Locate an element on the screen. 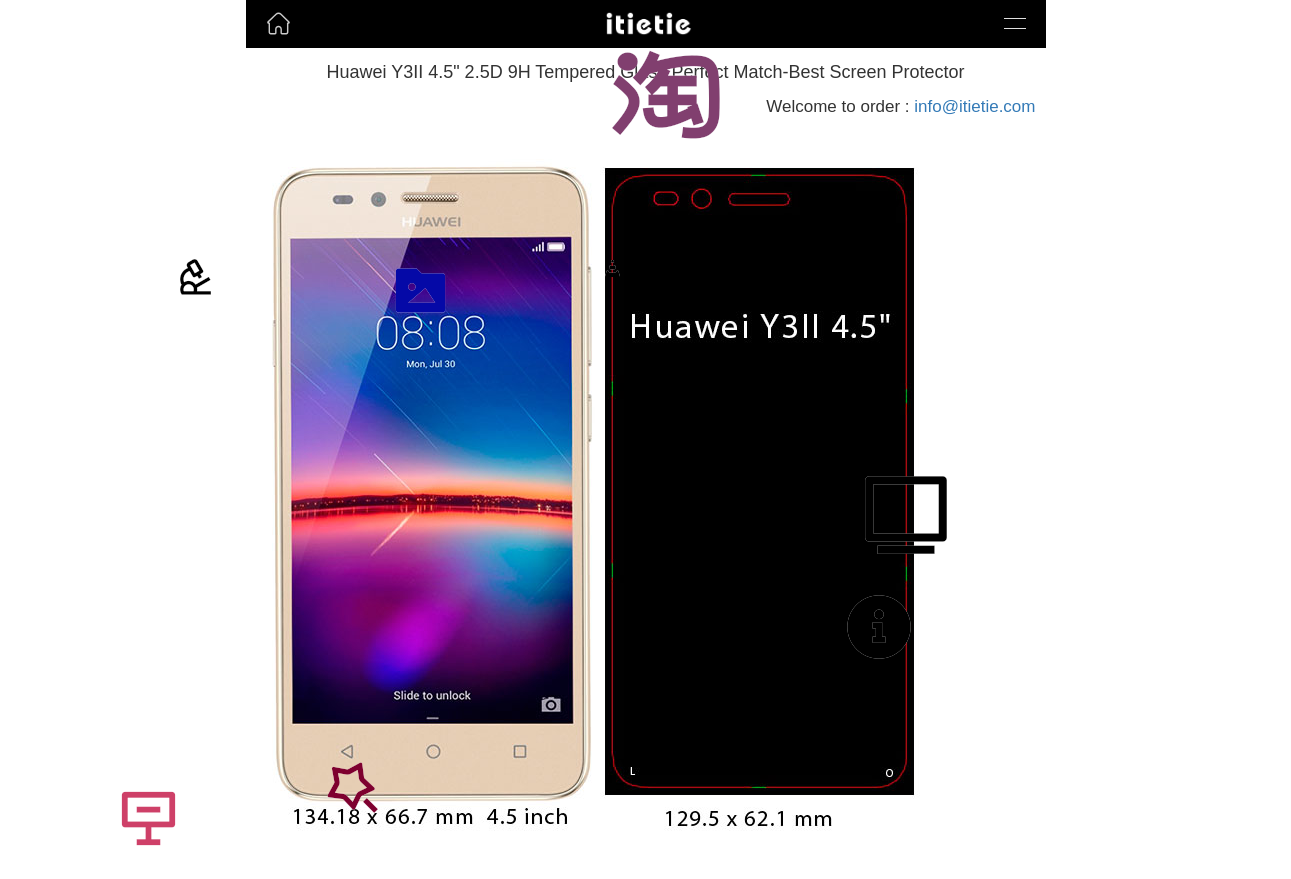  view more information or details is located at coordinates (879, 627).